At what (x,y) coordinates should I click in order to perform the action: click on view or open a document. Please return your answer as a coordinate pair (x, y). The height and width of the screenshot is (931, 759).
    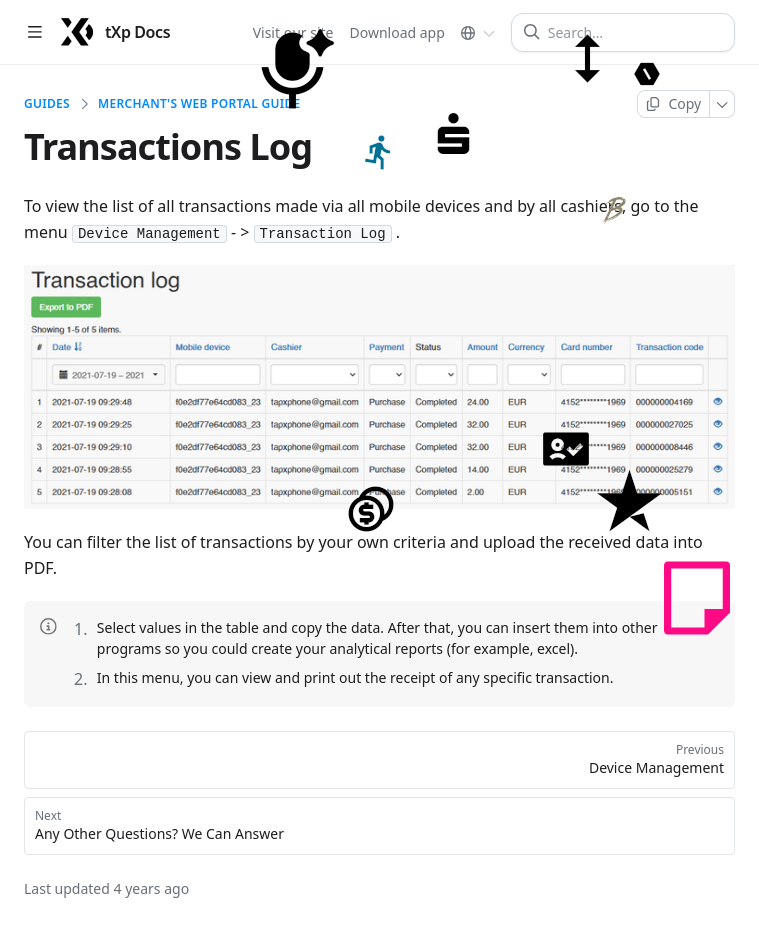
    Looking at the image, I should click on (697, 598).